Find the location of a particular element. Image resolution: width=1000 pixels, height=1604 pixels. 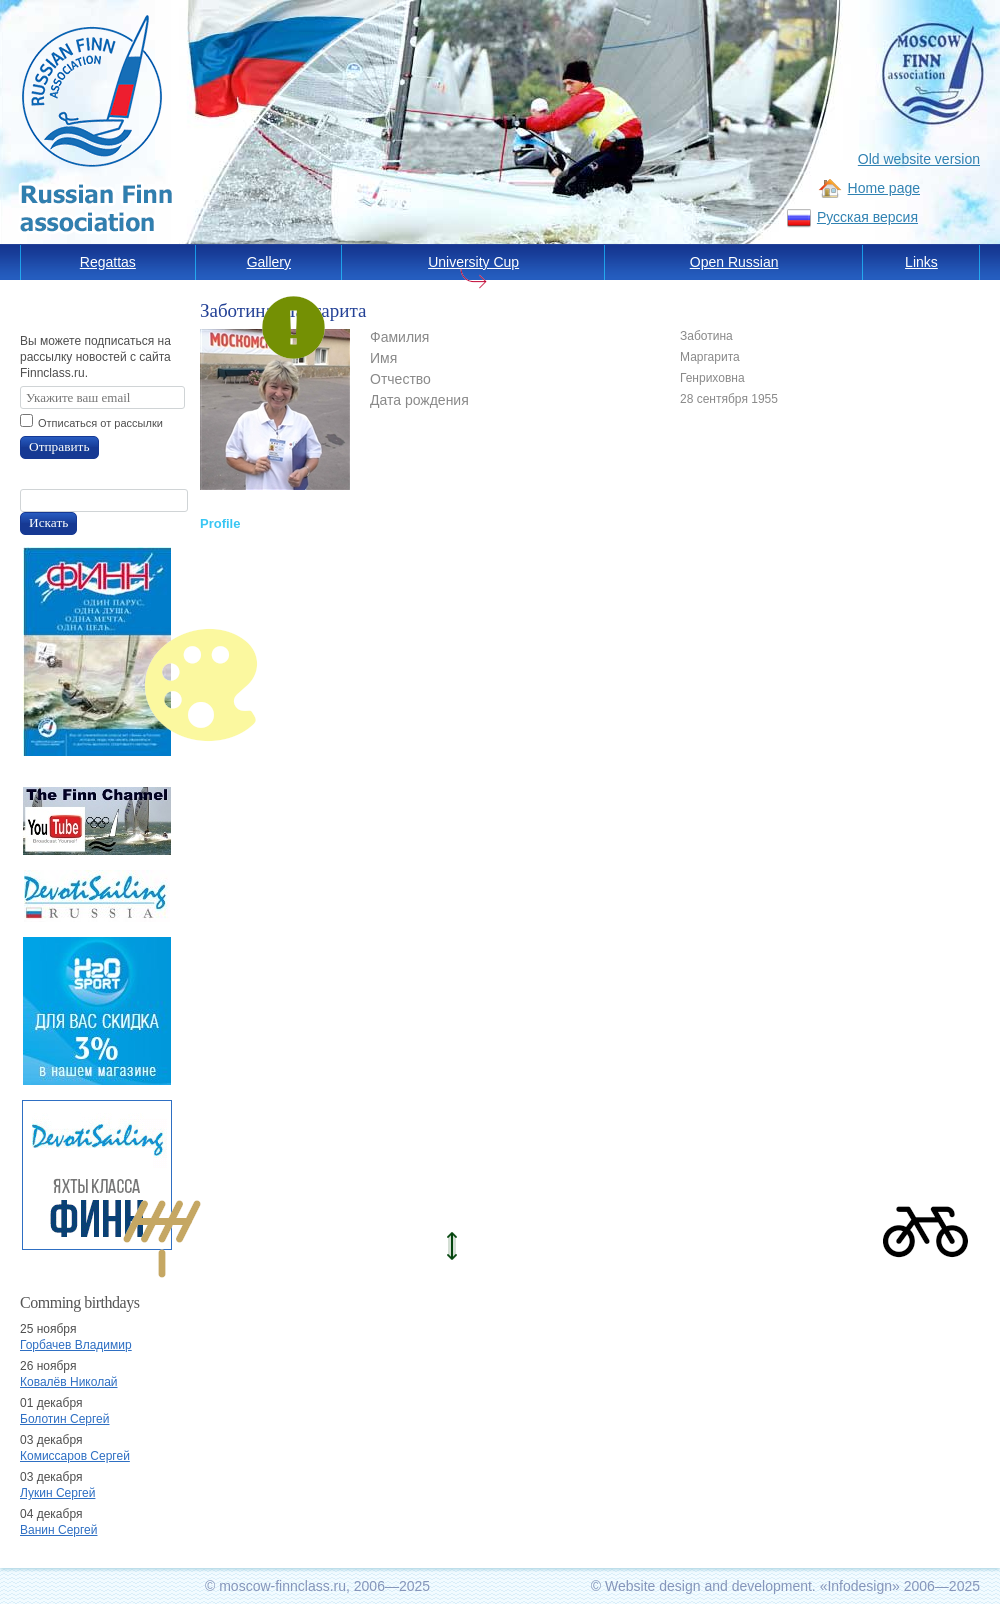

indicates a warning or error state is located at coordinates (293, 327).